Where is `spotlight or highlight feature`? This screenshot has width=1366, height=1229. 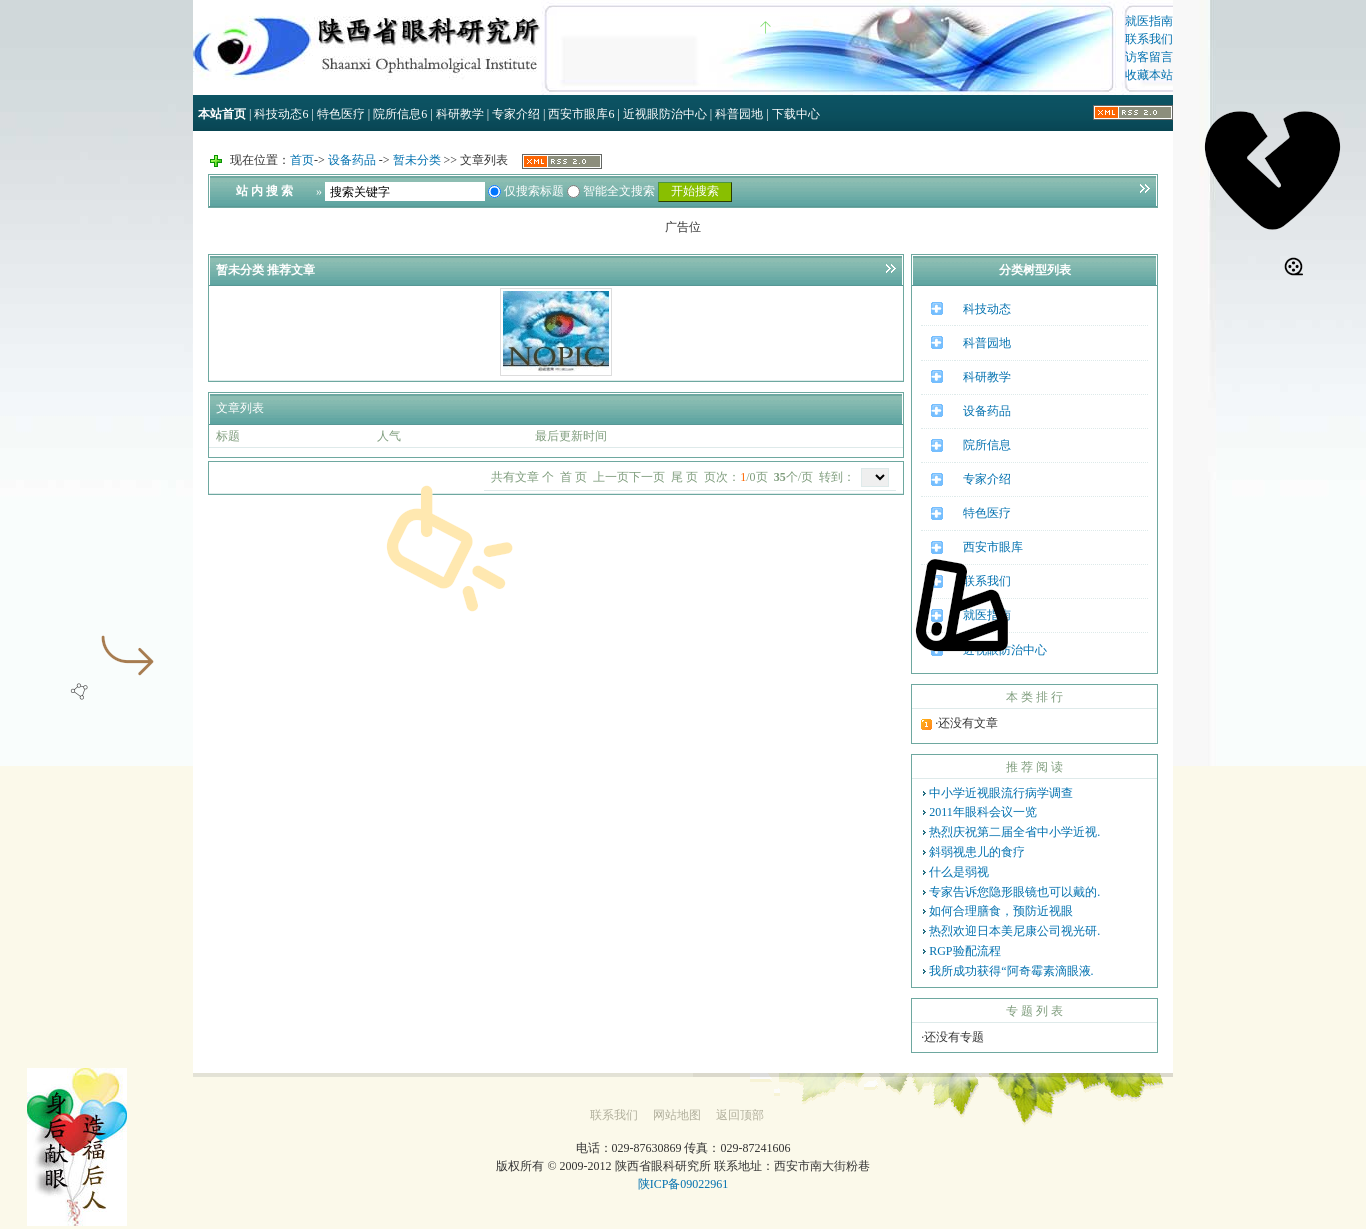 spotlight or highlight feature is located at coordinates (449, 548).